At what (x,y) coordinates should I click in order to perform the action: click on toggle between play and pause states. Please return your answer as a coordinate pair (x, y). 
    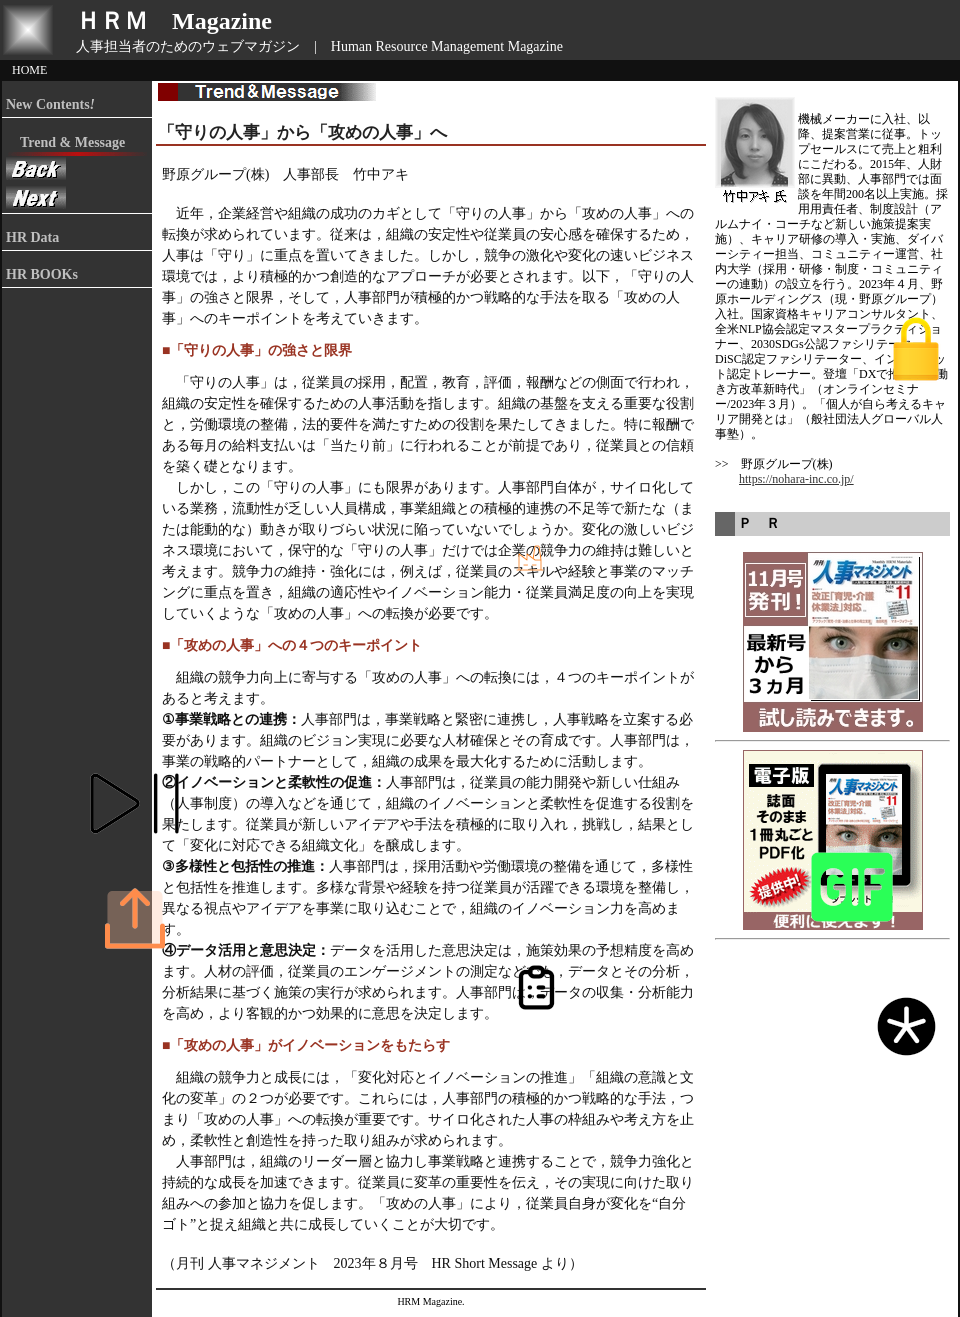
    Looking at the image, I should click on (134, 803).